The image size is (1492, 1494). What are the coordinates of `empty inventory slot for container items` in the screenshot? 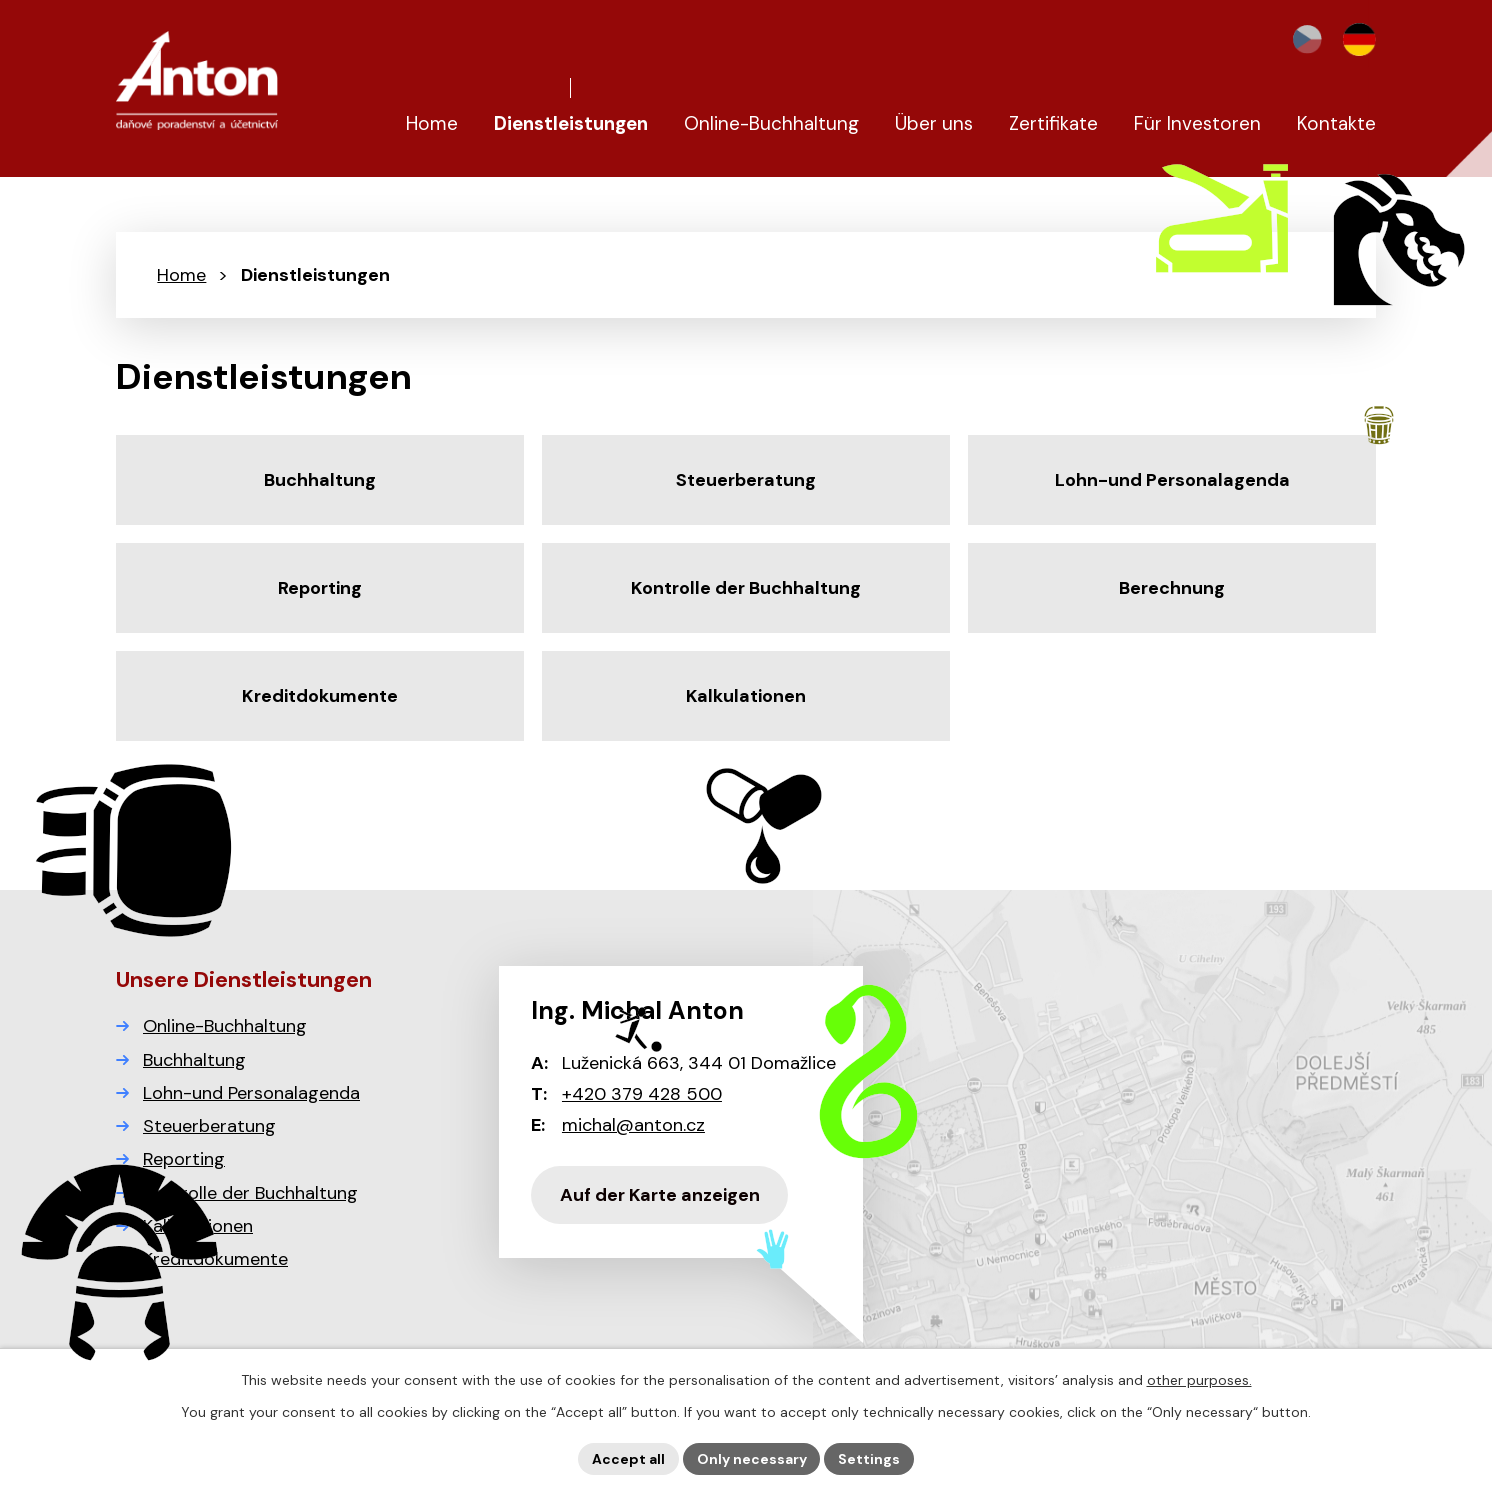 It's located at (1379, 424).